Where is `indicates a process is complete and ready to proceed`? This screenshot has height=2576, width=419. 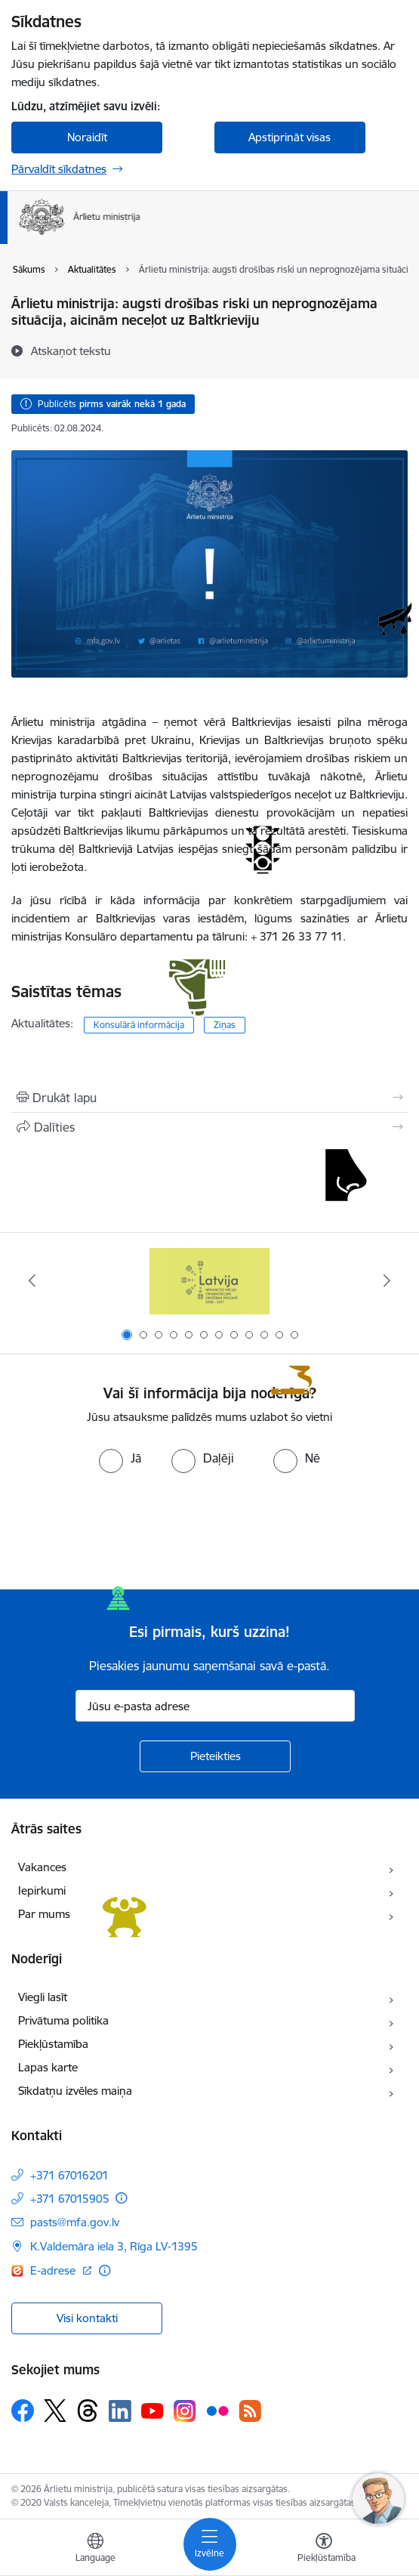
indicates a process is complete and ready to proceed is located at coordinates (263, 850).